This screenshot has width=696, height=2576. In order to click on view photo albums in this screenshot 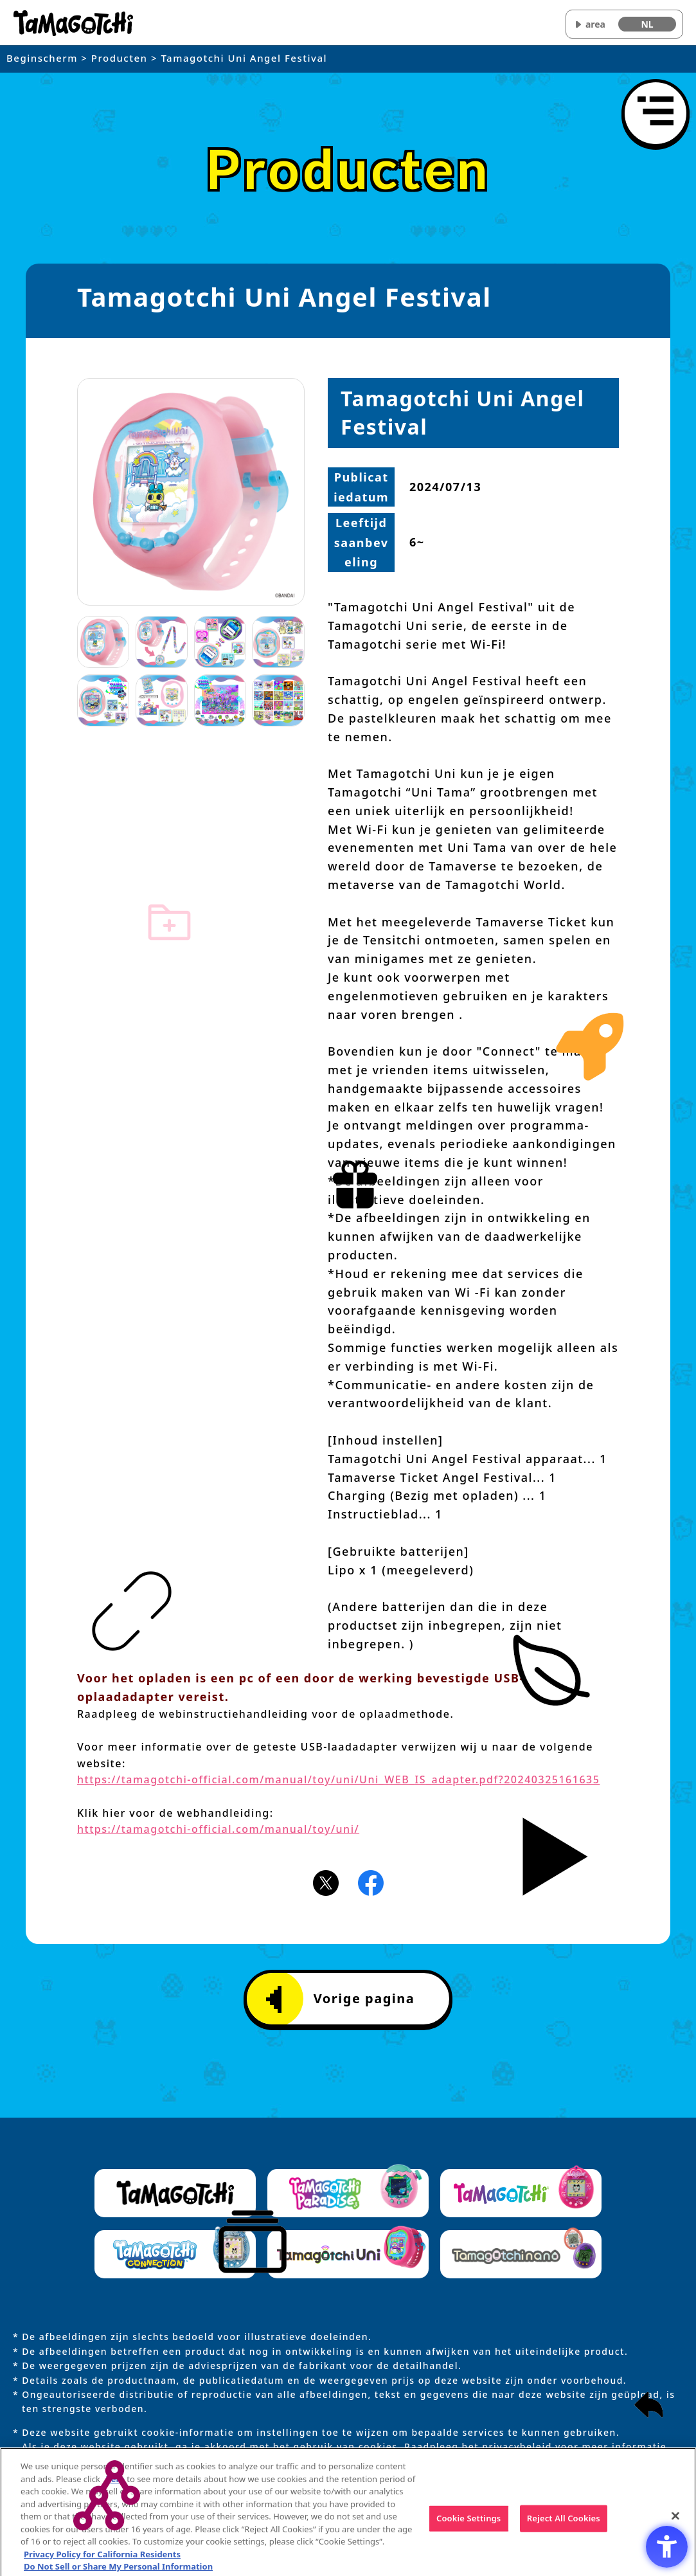, I will do `click(253, 2242)`.